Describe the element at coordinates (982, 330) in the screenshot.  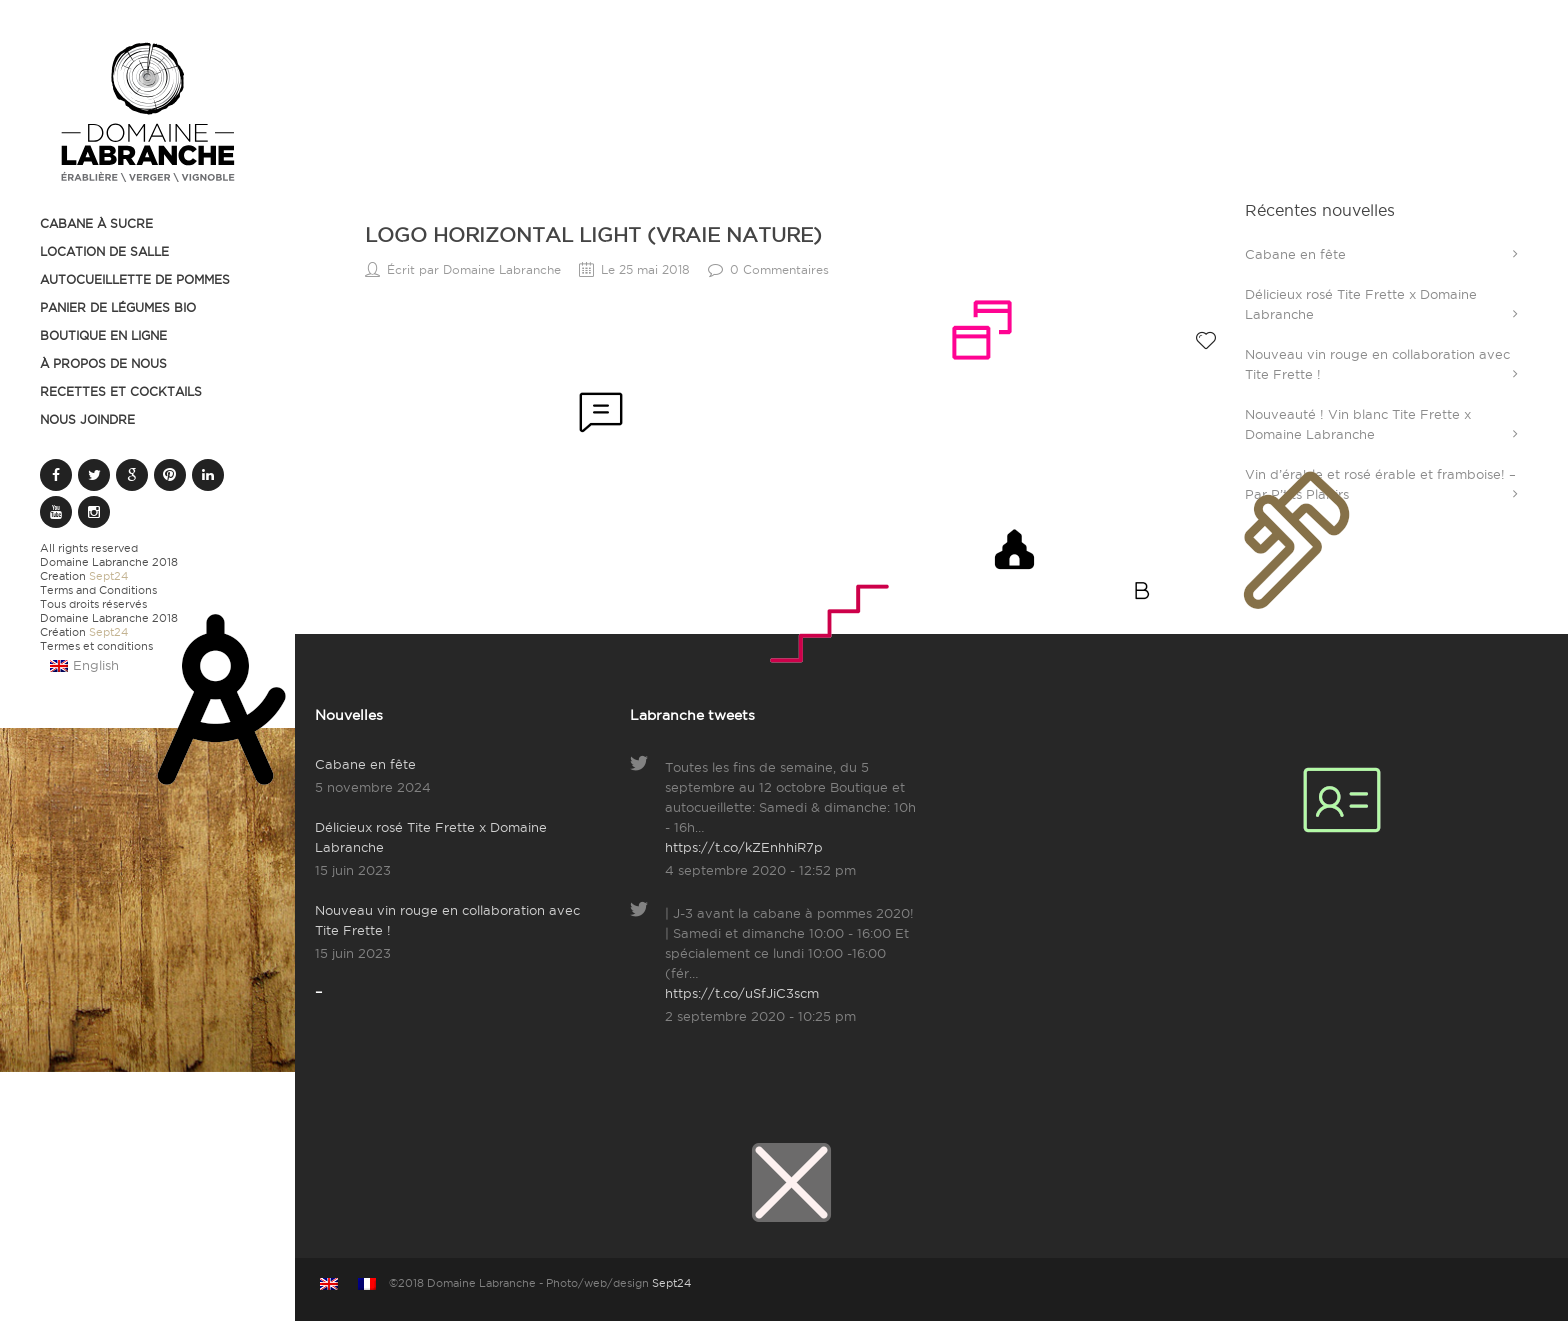
I see `switch between open windows` at that location.